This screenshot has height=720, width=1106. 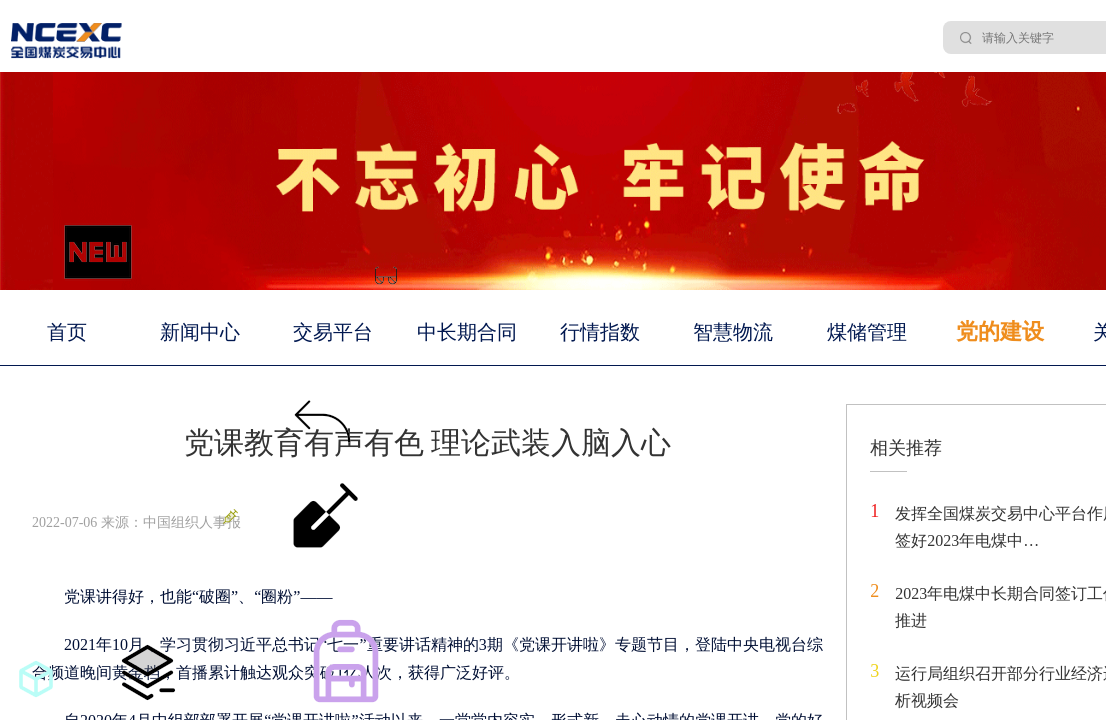 What do you see at coordinates (346, 664) in the screenshot?
I see `access your inventory or stored items` at bounding box center [346, 664].